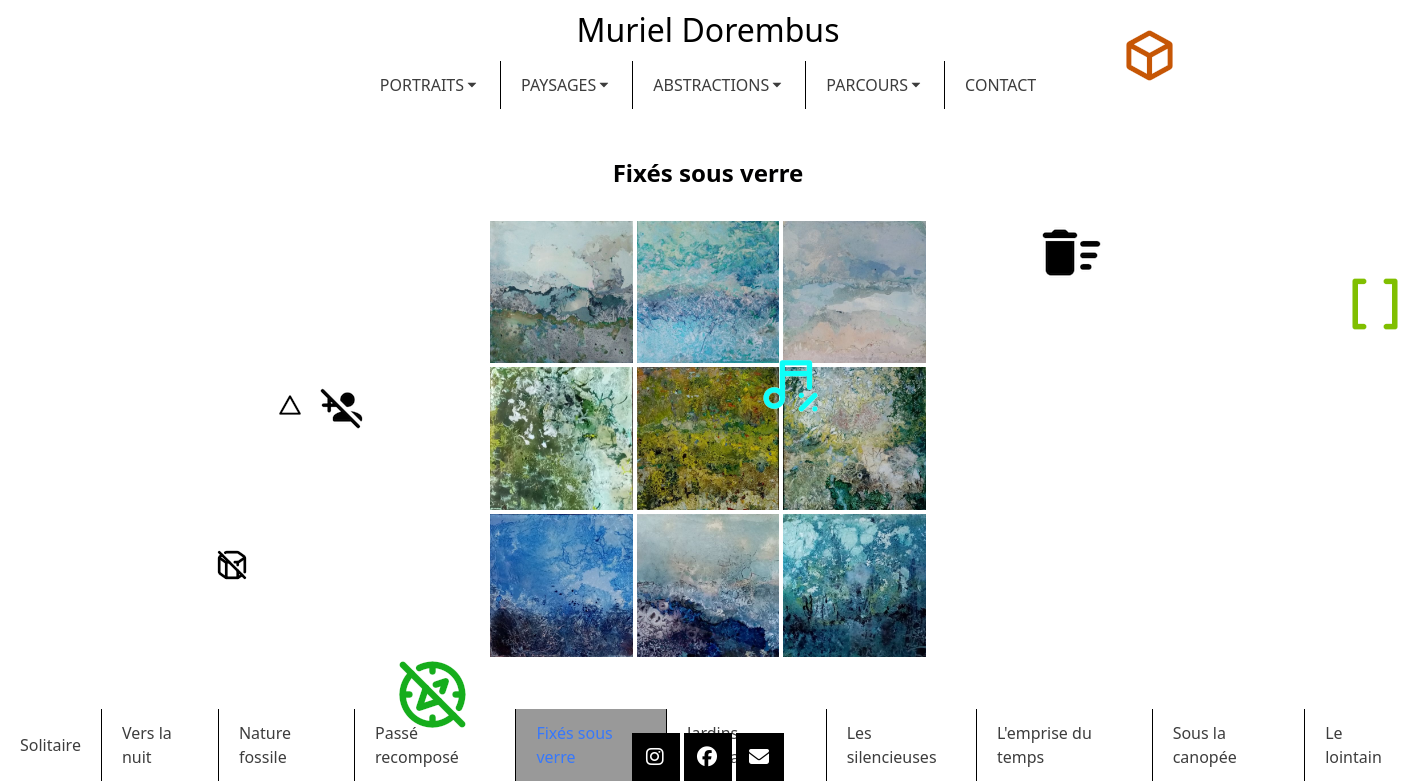 This screenshot has width=1416, height=781. I want to click on disable 3D object view, so click(232, 565).